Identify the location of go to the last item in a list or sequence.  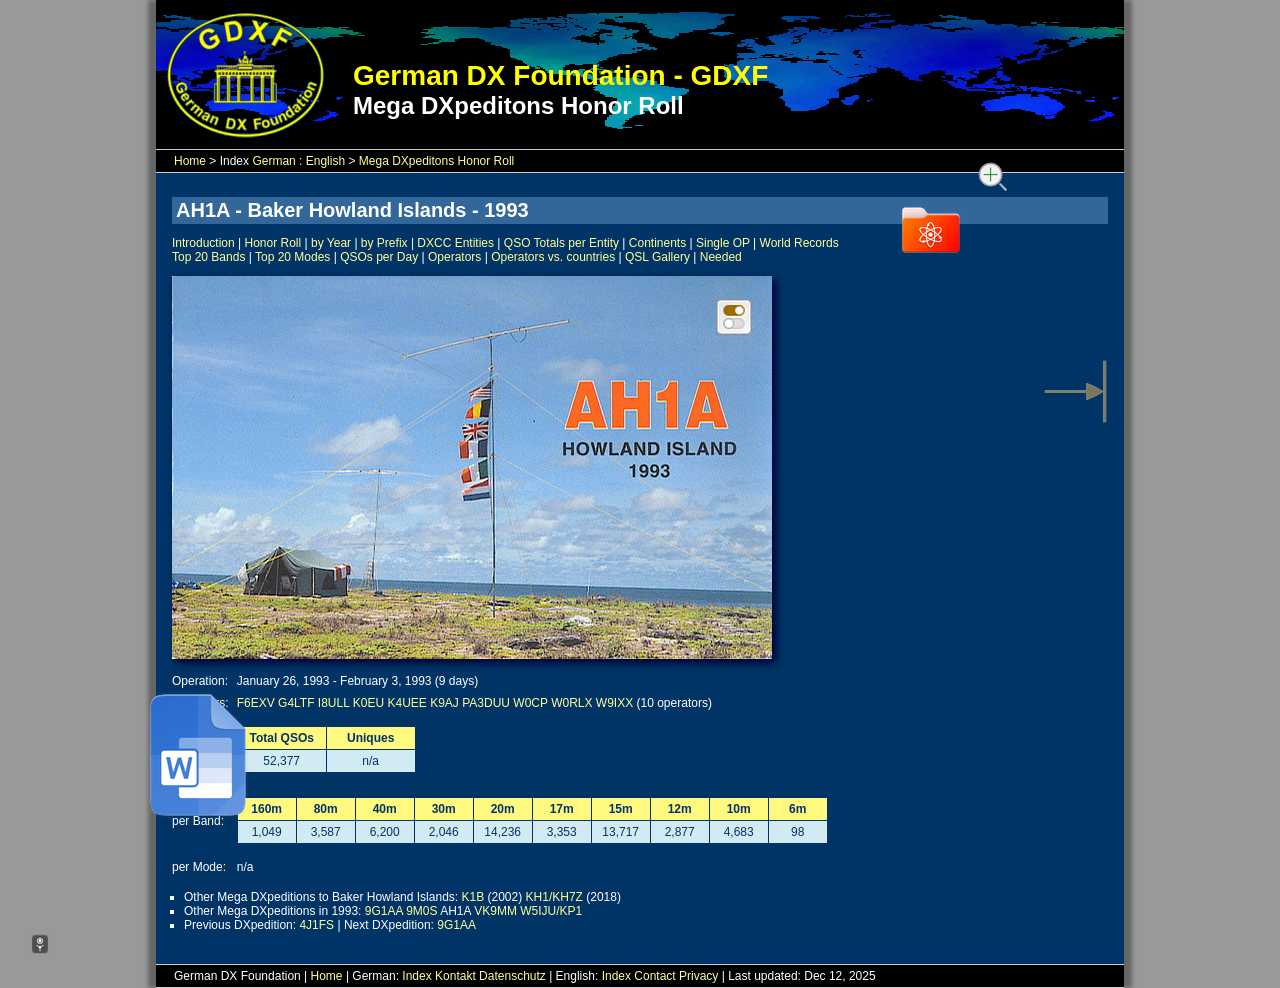
(1075, 391).